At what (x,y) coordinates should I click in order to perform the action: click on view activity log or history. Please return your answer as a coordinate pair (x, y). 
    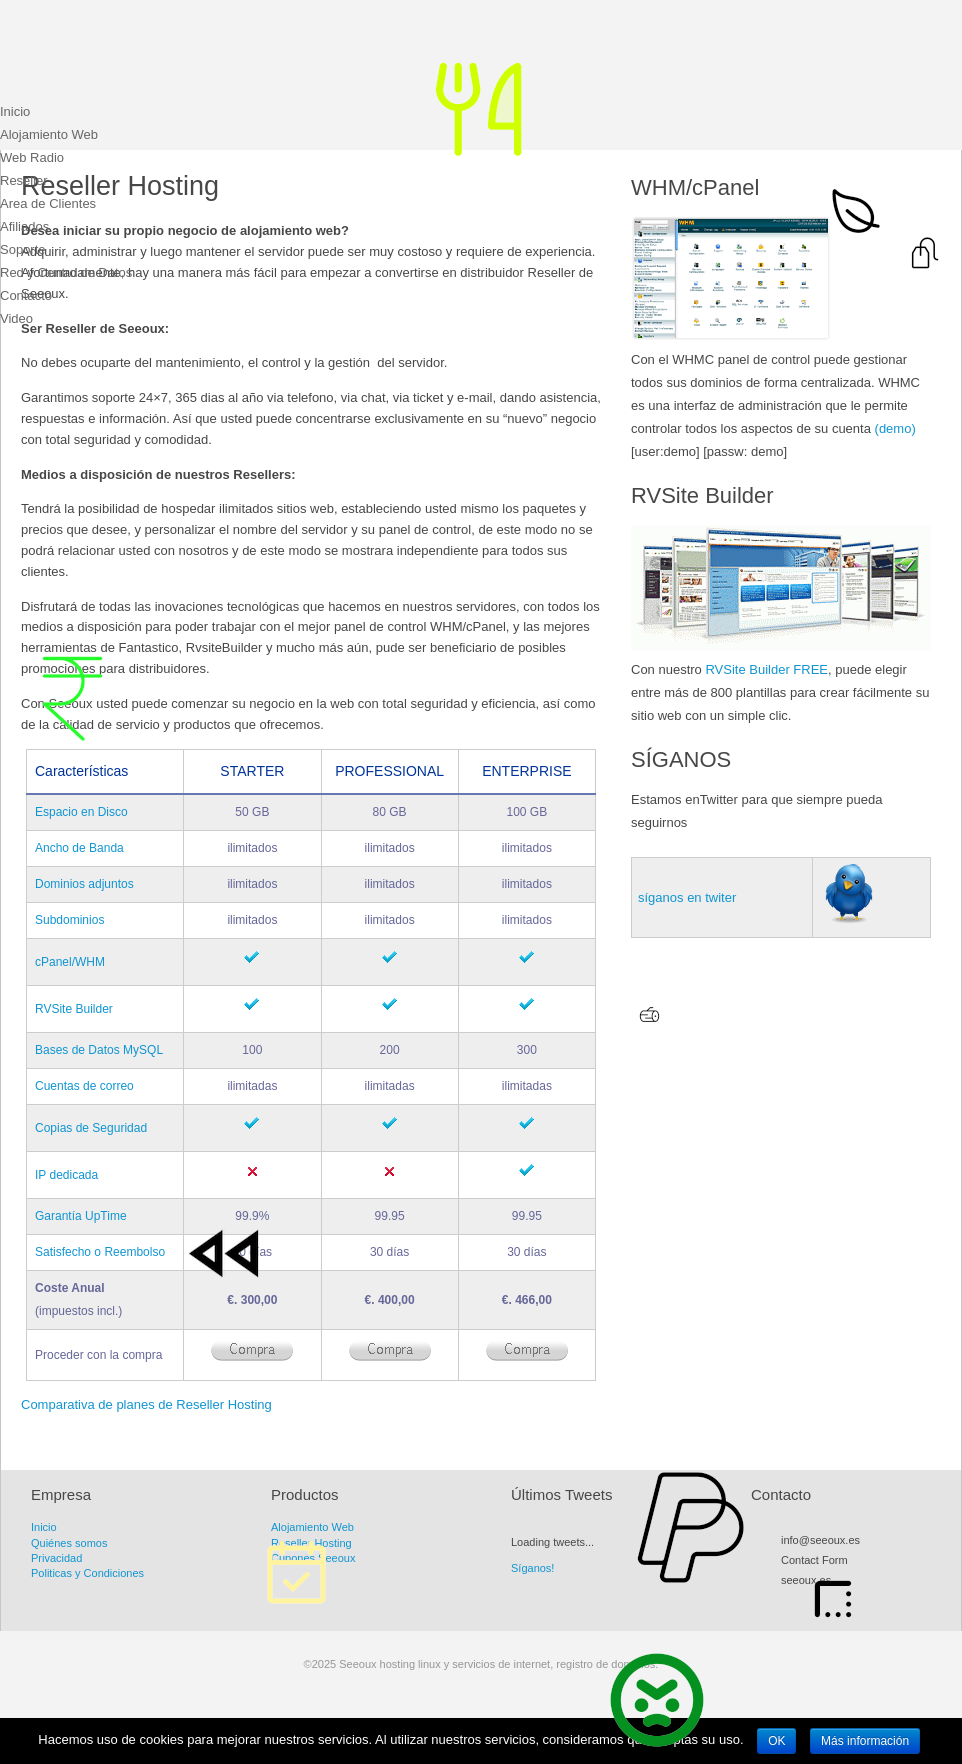
    Looking at the image, I should click on (649, 1015).